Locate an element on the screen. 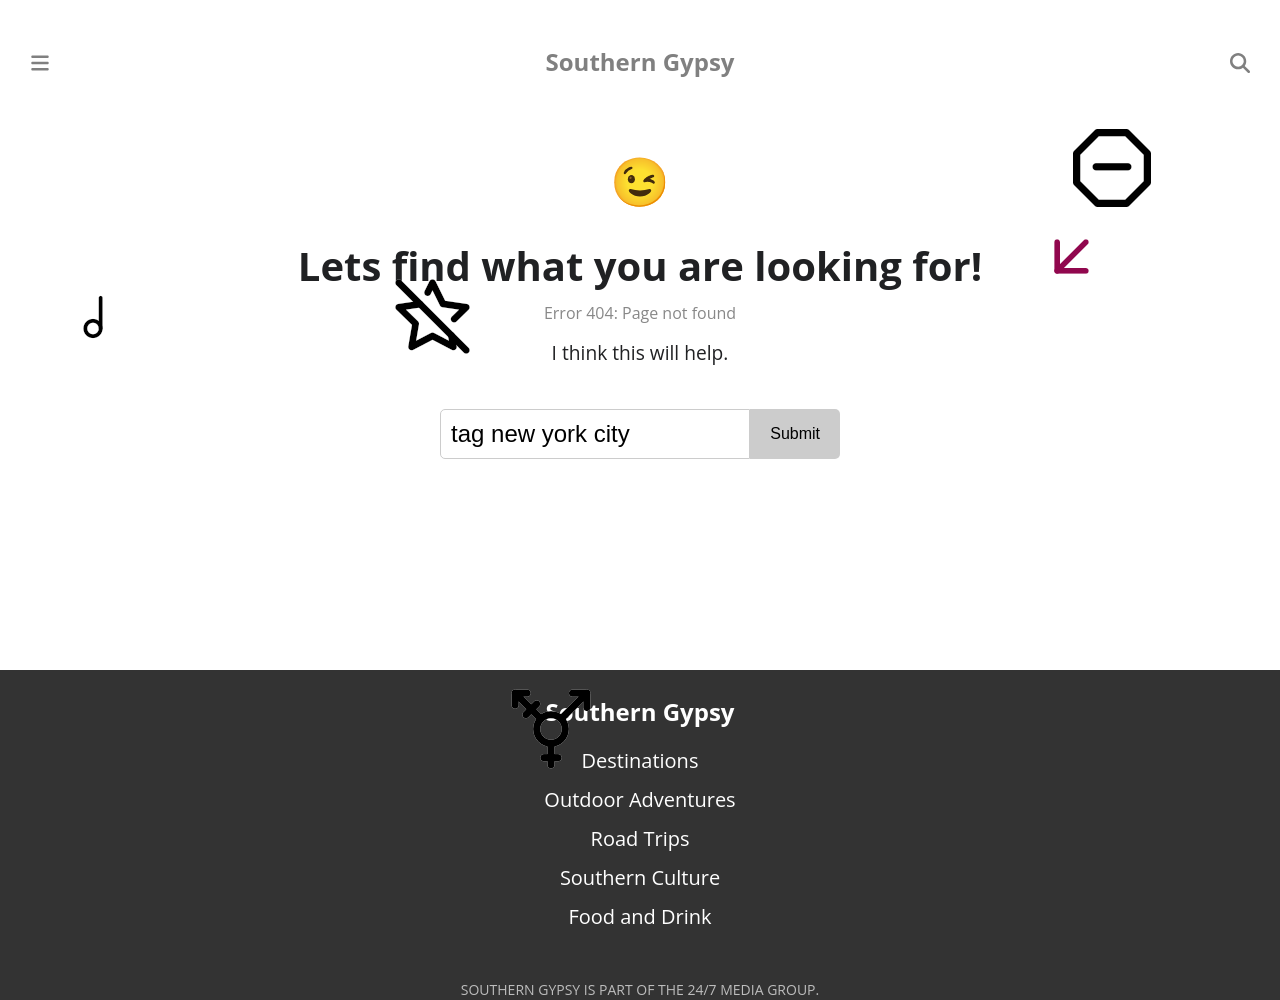 This screenshot has height=1000, width=1280. remove from favorites is located at coordinates (432, 316).